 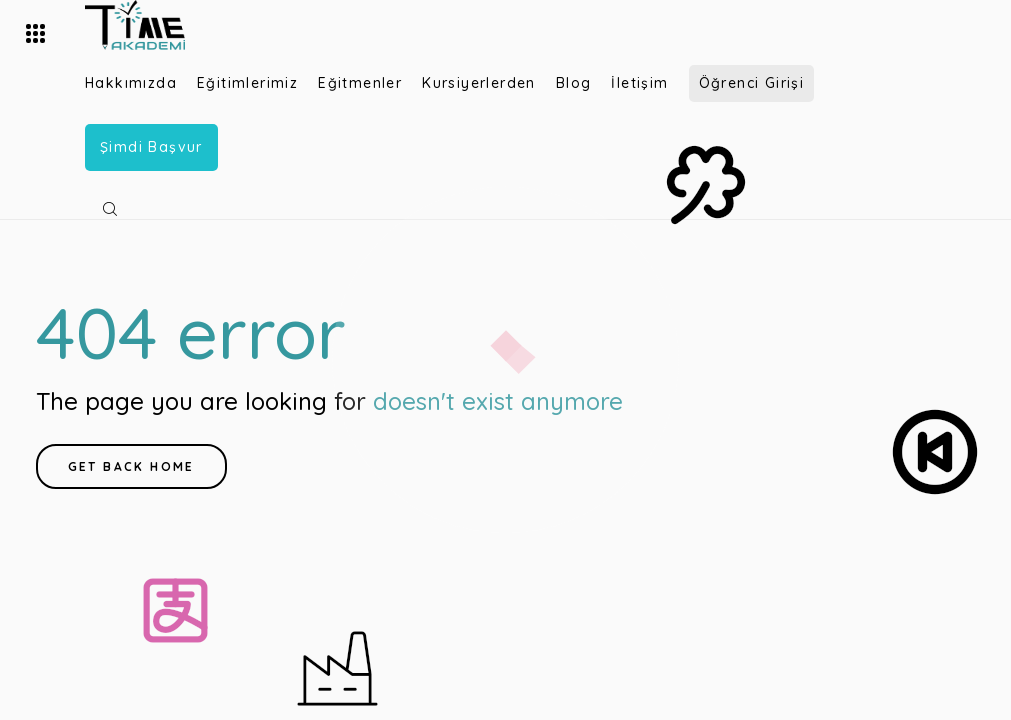 I want to click on indicates a michelin green star rating for sustainable restaurants, so click(x=706, y=185).